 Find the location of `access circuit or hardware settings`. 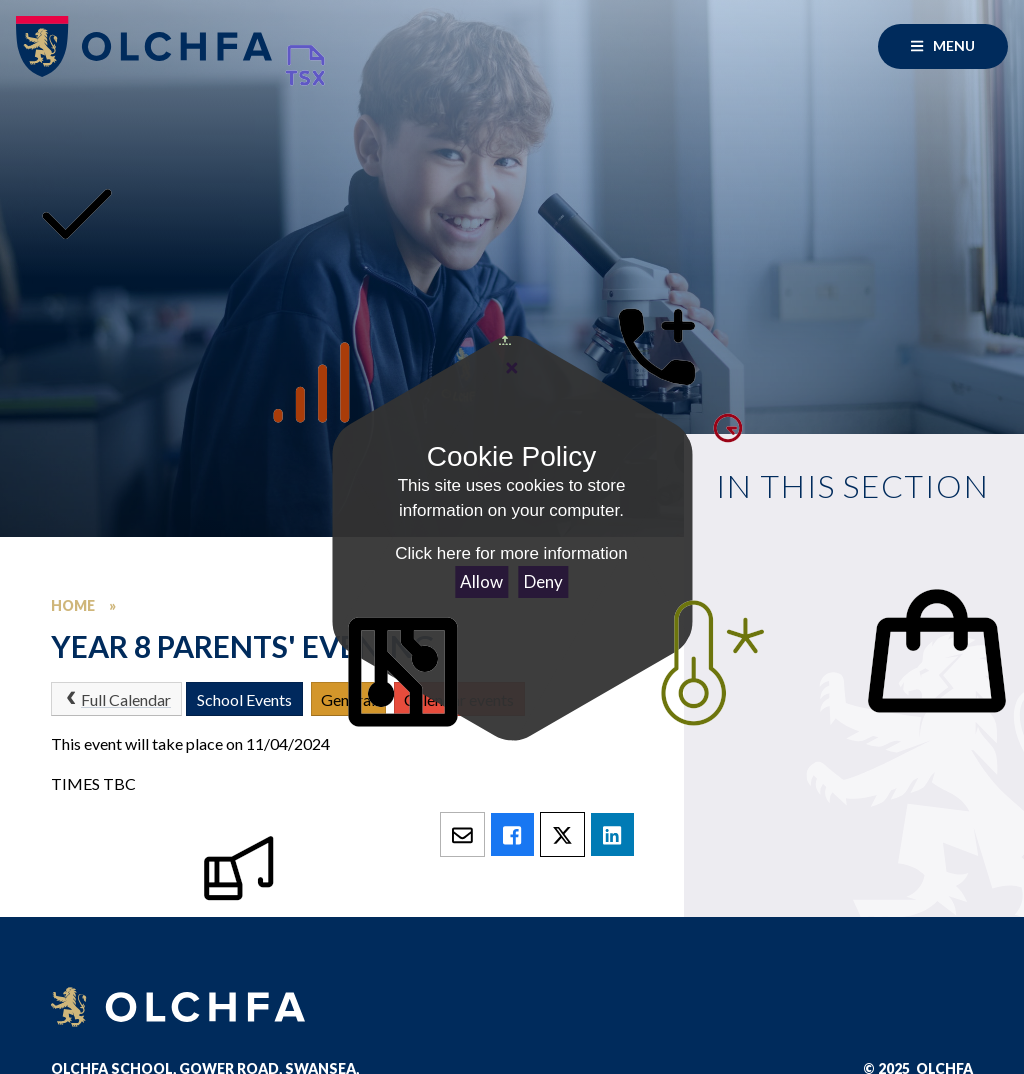

access circuit or hardware settings is located at coordinates (403, 672).